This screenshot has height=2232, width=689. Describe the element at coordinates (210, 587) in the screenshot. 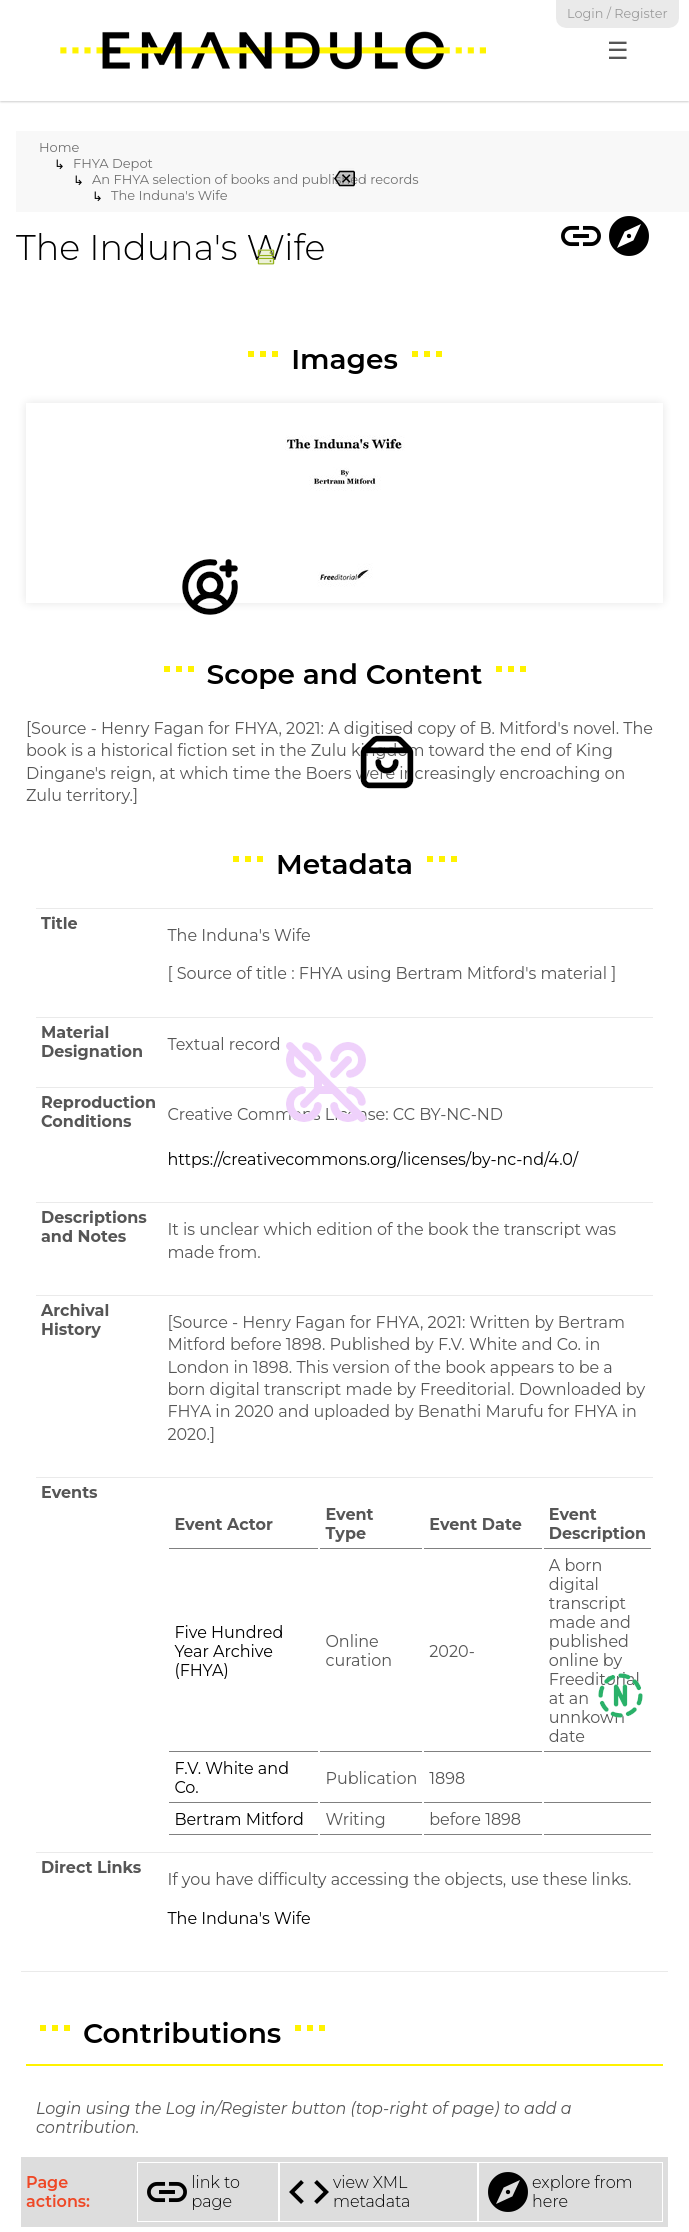

I see `add a new user or contact` at that location.